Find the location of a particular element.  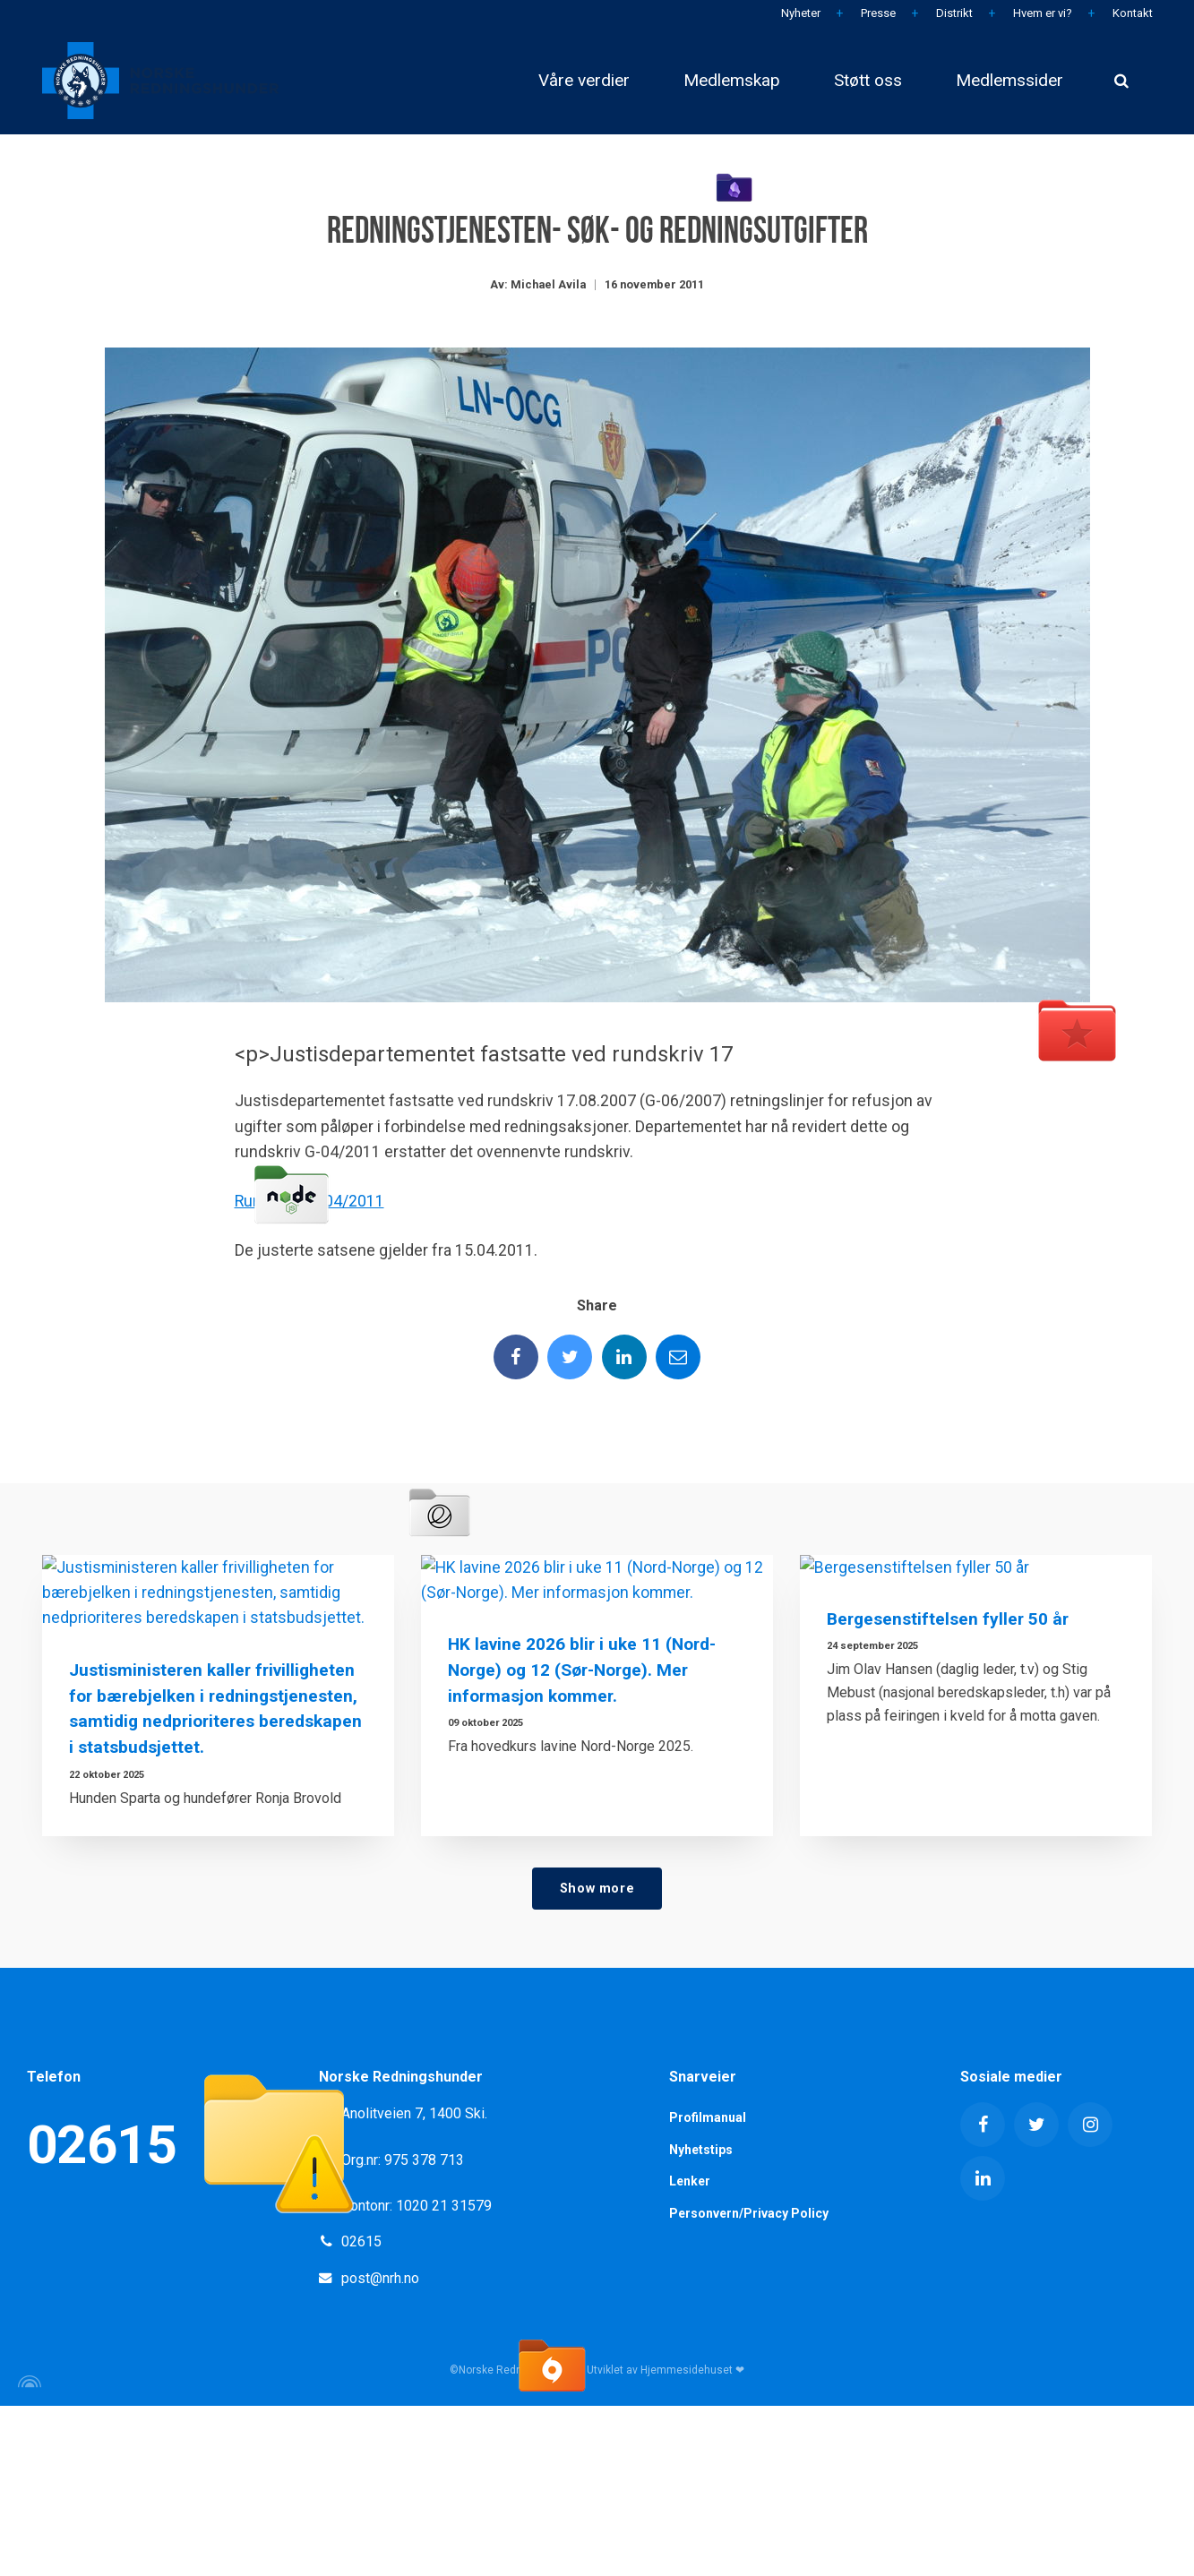

open Origin game library folder is located at coordinates (552, 2367).